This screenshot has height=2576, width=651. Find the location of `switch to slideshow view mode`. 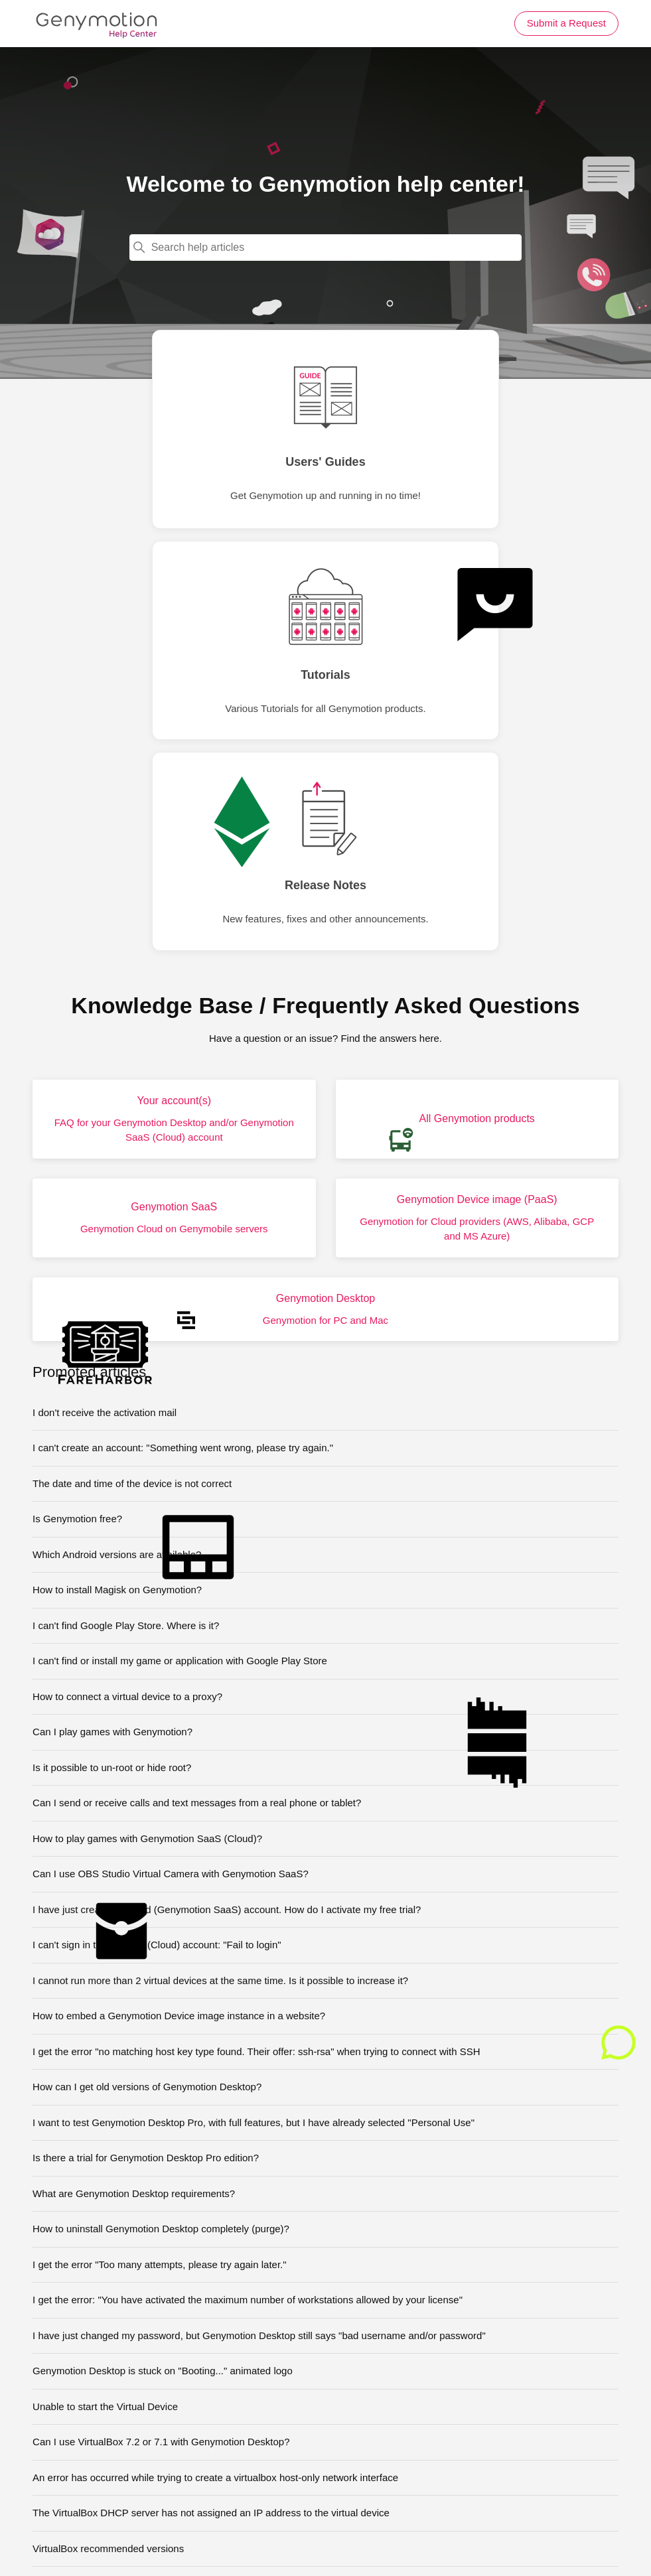

switch to slideshow view mode is located at coordinates (198, 1547).